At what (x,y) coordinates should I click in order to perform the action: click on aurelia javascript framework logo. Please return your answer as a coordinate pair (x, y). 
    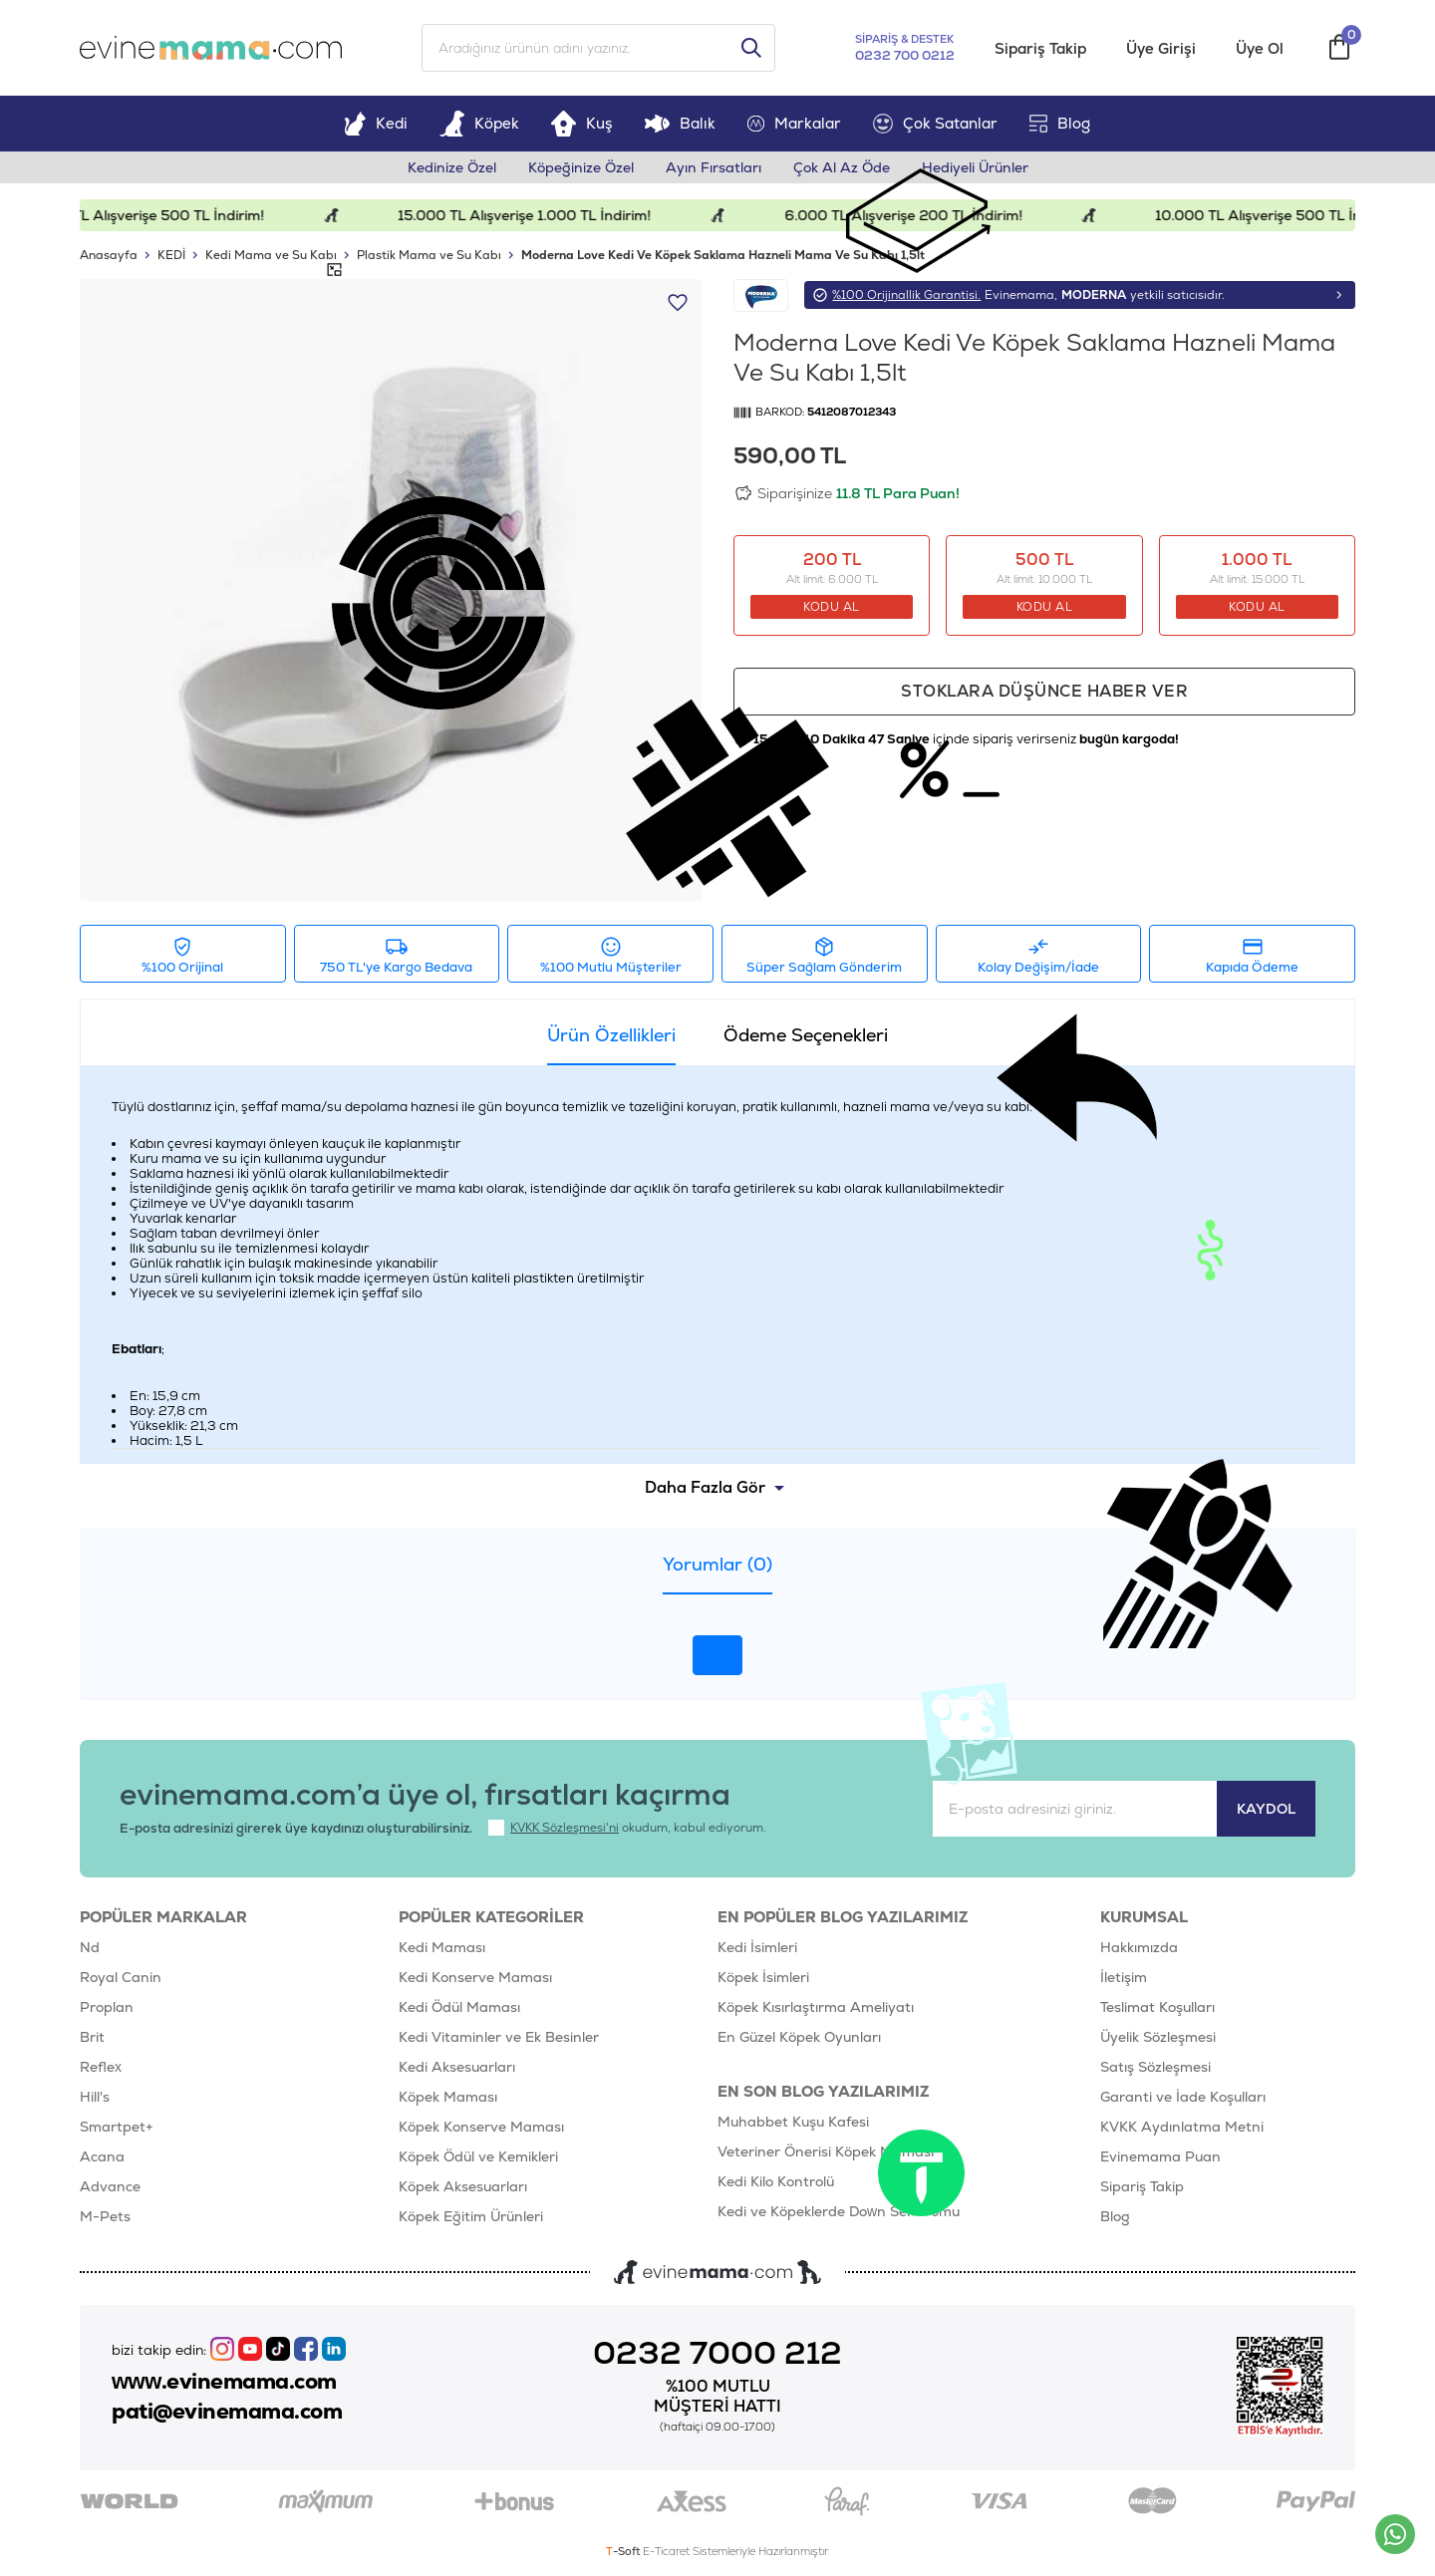
    Looking at the image, I should click on (727, 798).